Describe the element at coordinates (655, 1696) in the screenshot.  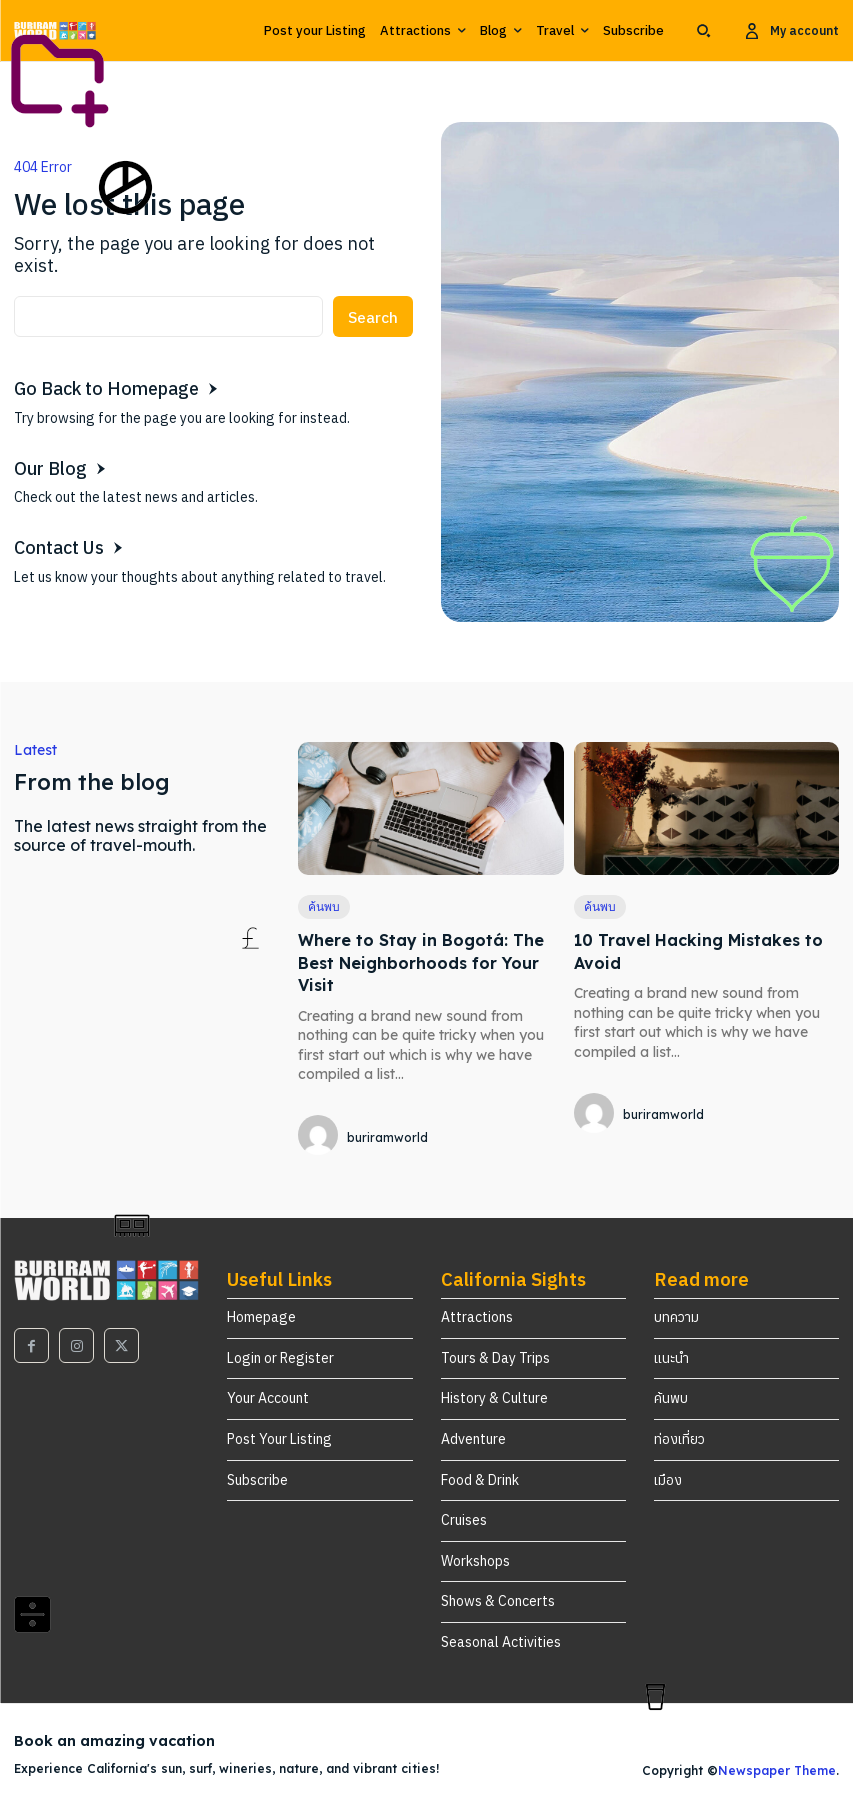
I see `view nearby bars or pubs` at that location.